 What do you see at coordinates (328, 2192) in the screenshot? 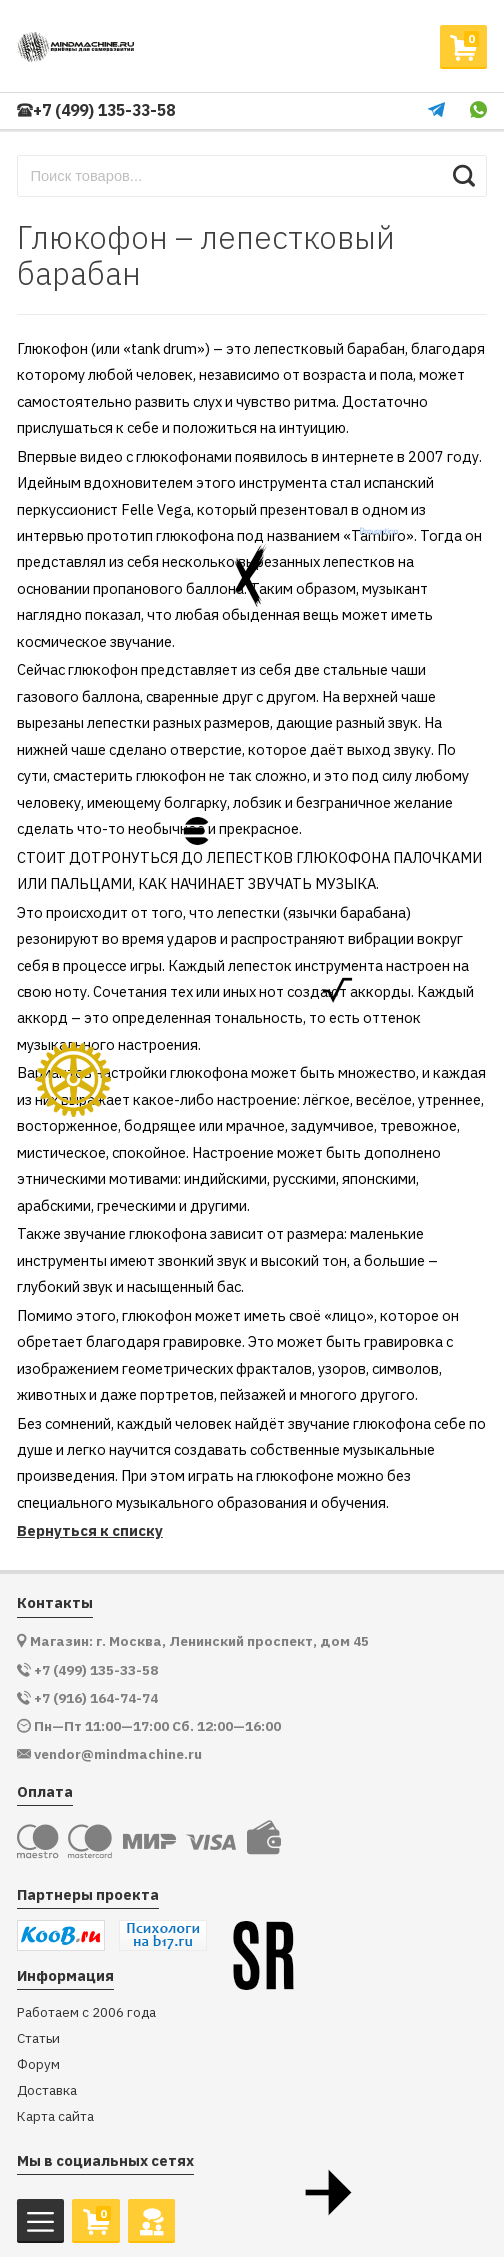
I see `navigate to the next item or page` at bounding box center [328, 2192].